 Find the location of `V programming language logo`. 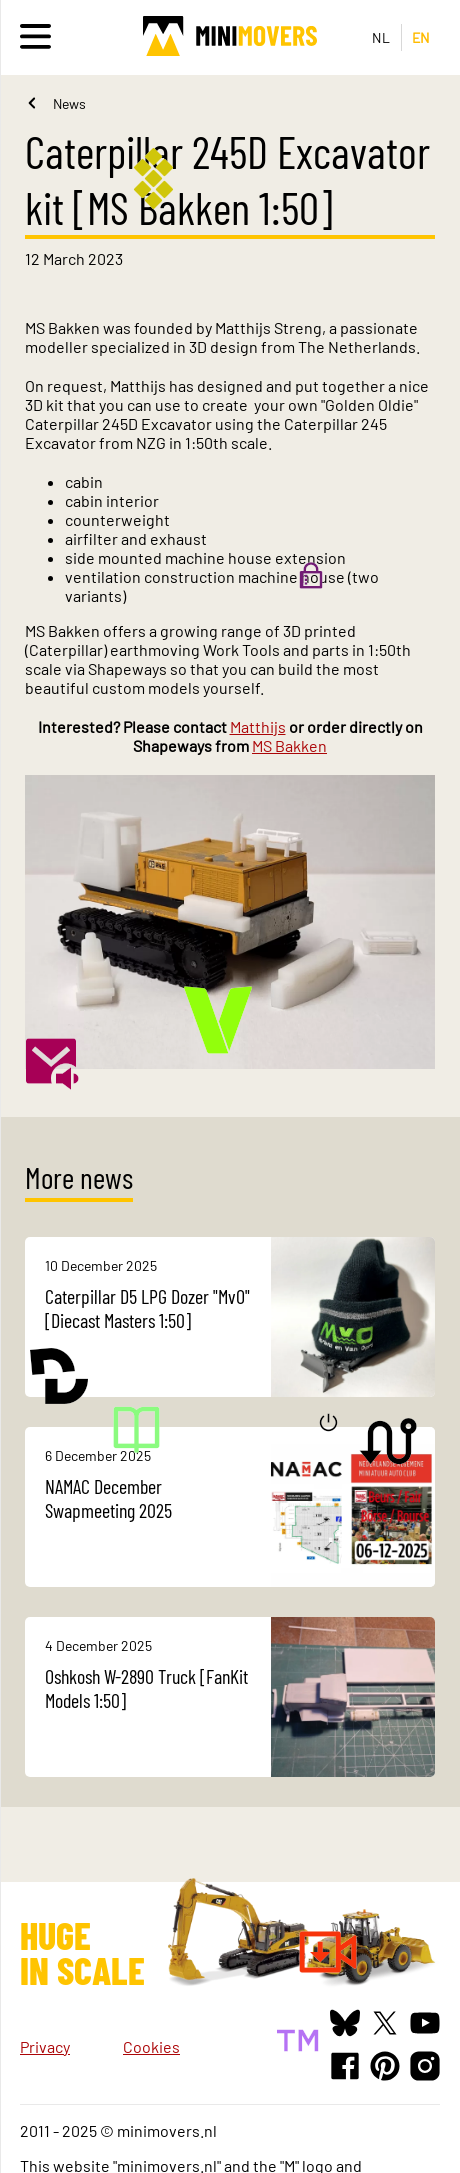

V programming language logo is located at coordinates (218, 1020).